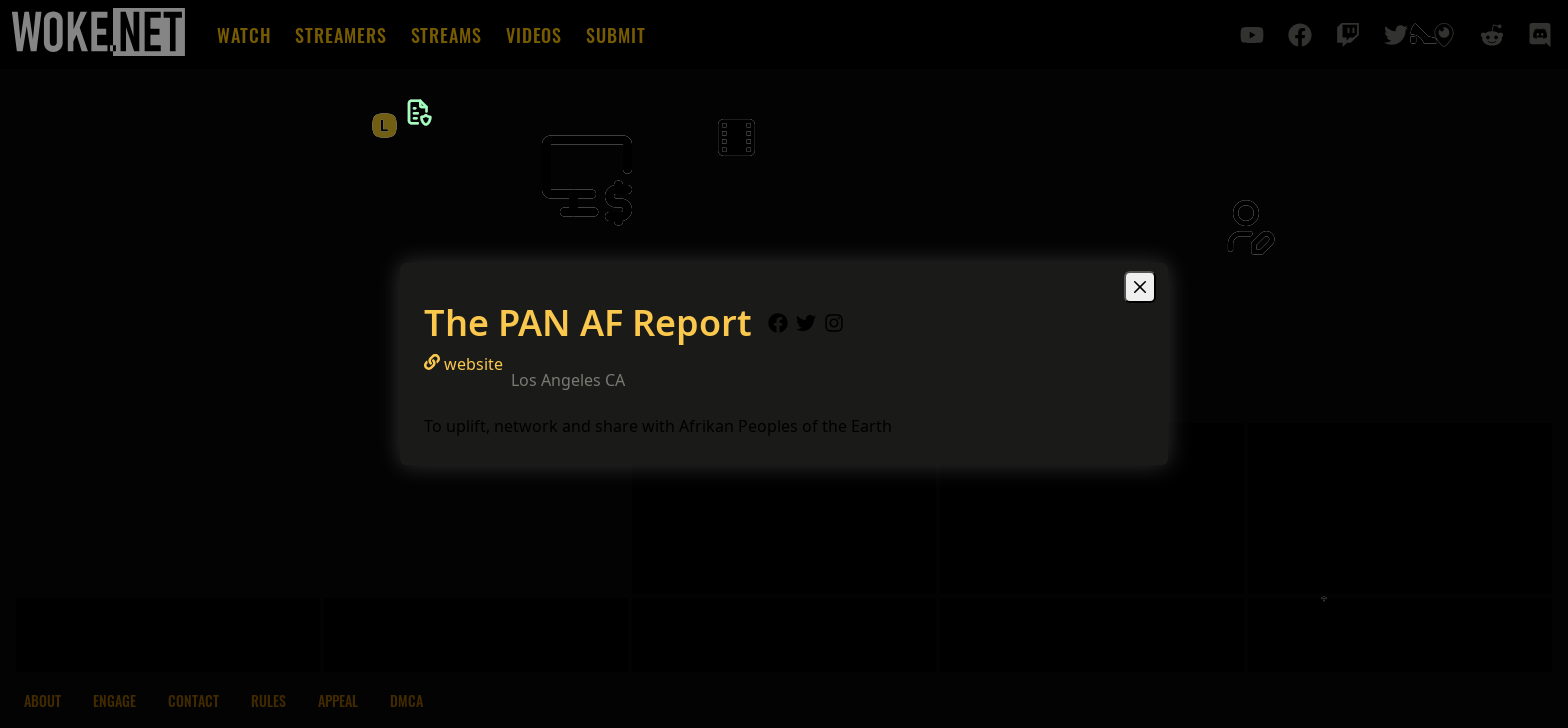 Image resolution: width=1568 pixels, height=728 pixels. What do you see at coordinates (1324, 596) in the screenshot?
I see `indicates weak or limited wifi signal strength` at bounding box center [1324, 596].